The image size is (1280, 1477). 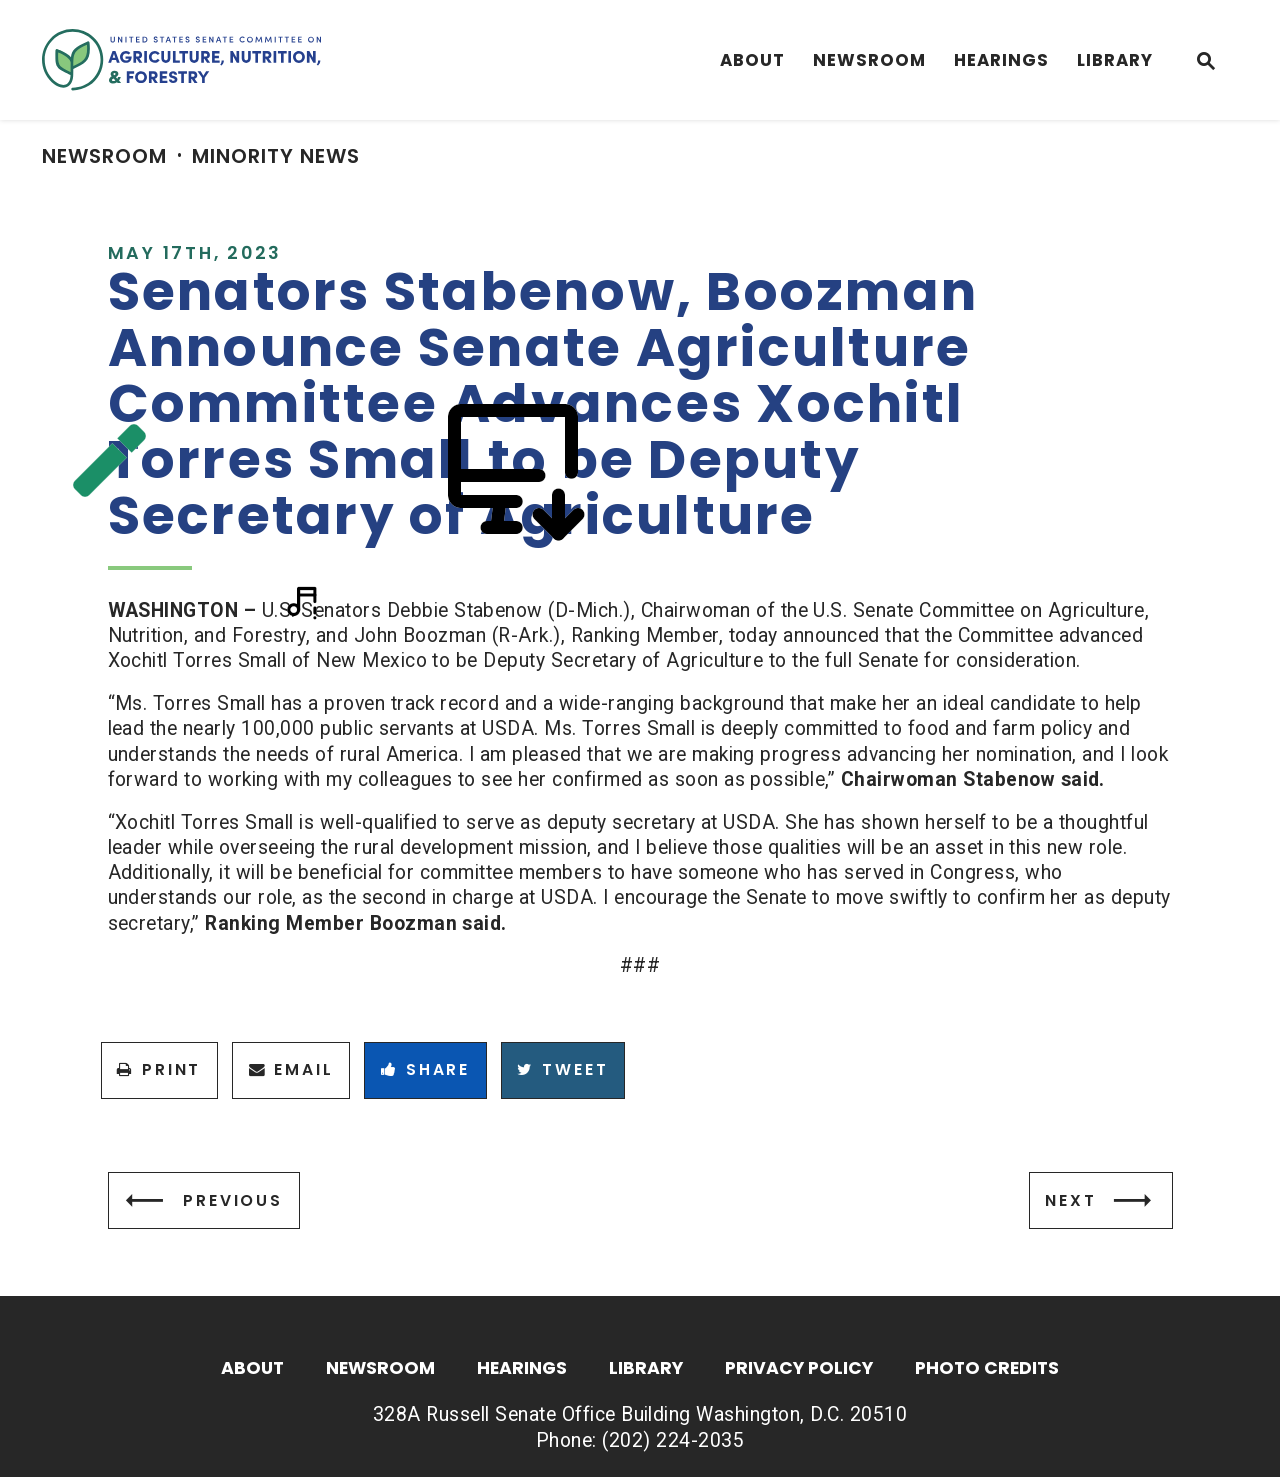 What do you see at coordinates (303, 601) in the screenshot?
I see `music playback error or issue` at bounding box center [303, 601].